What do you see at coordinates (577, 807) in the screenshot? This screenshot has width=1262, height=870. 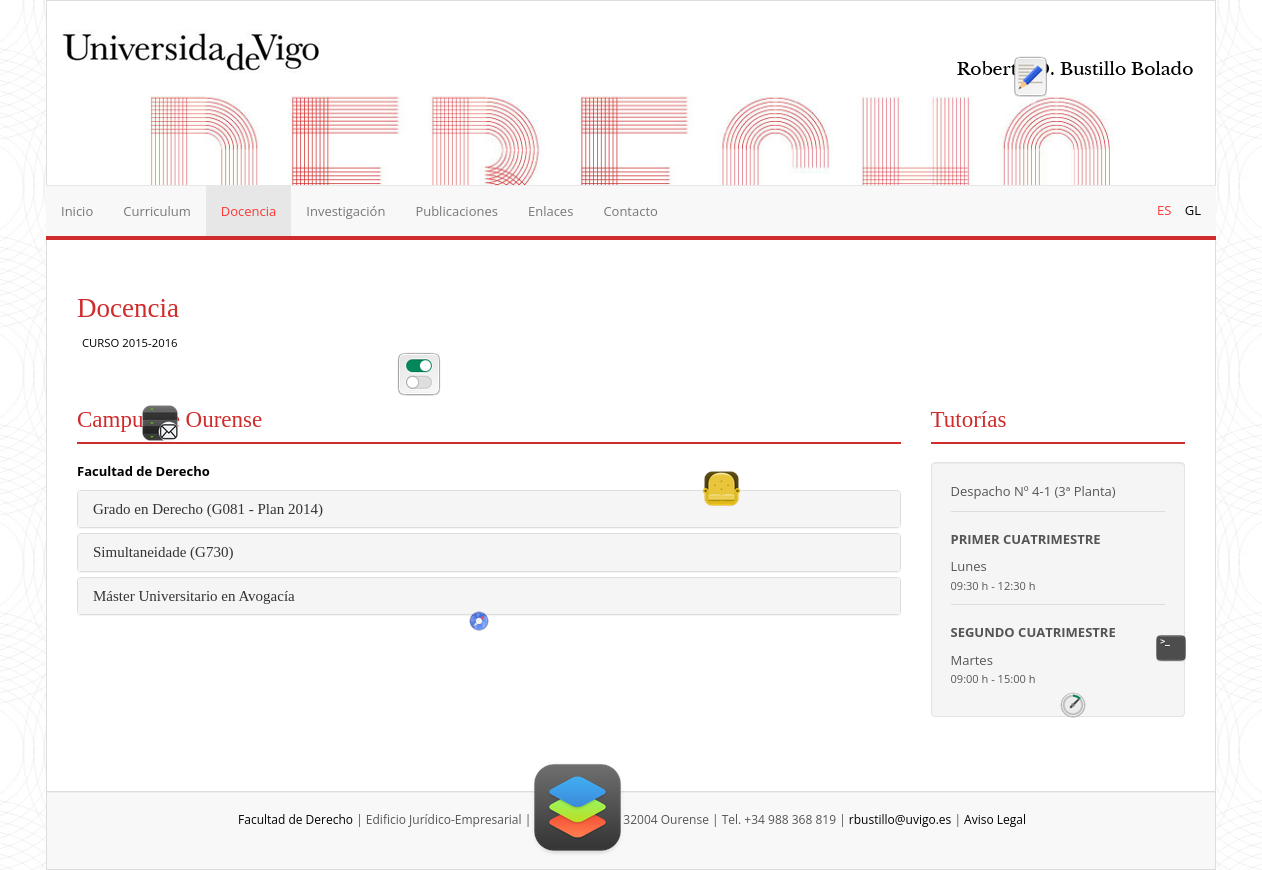 I see `open the ASC app` at bounding box center [577, 807].